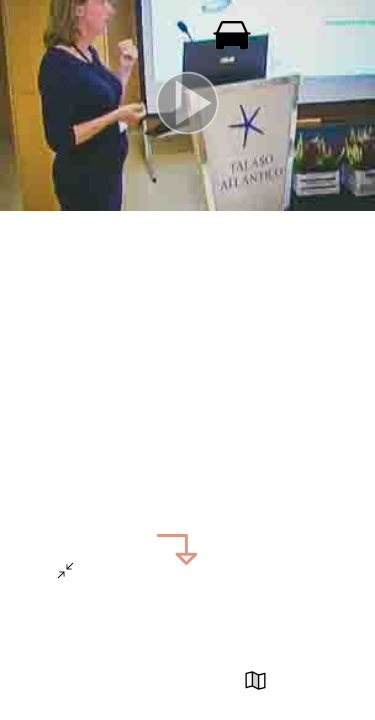 The height and width of the screenshot is (720, 375). I want to click on collapse or minimize content, so click(65, 570).